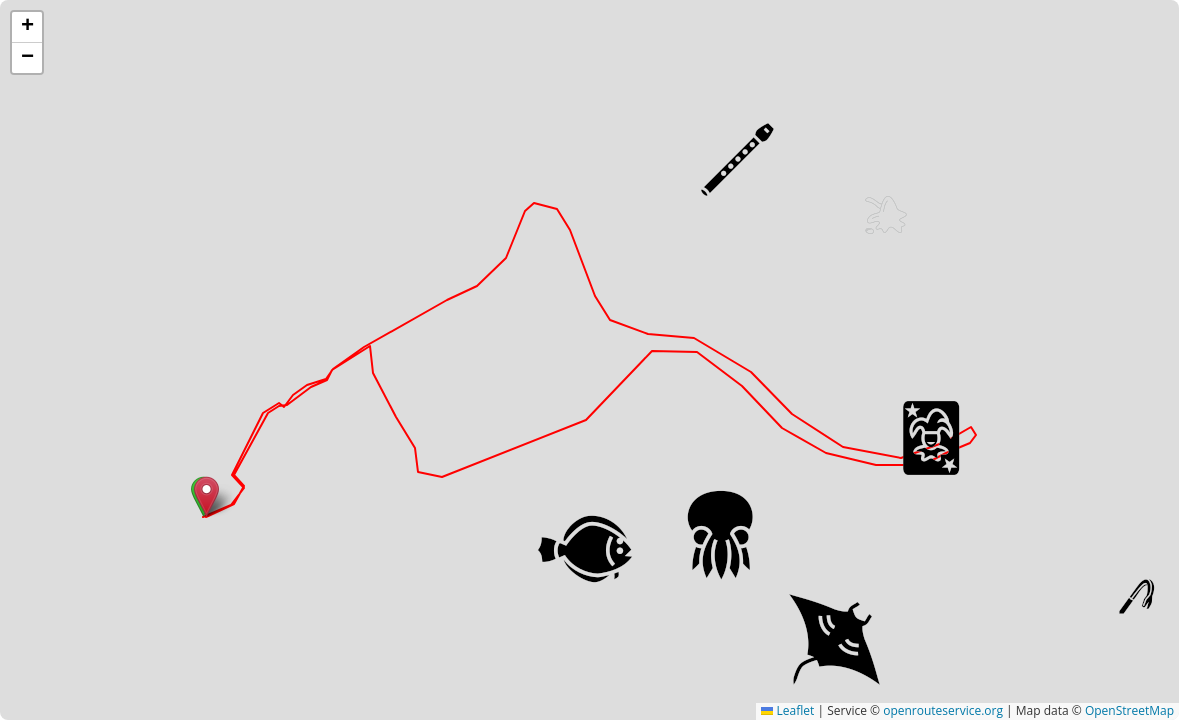 This screenshot has height=720, width=1179. I want to click on select squid or cephalopod character, so click(720, 536).